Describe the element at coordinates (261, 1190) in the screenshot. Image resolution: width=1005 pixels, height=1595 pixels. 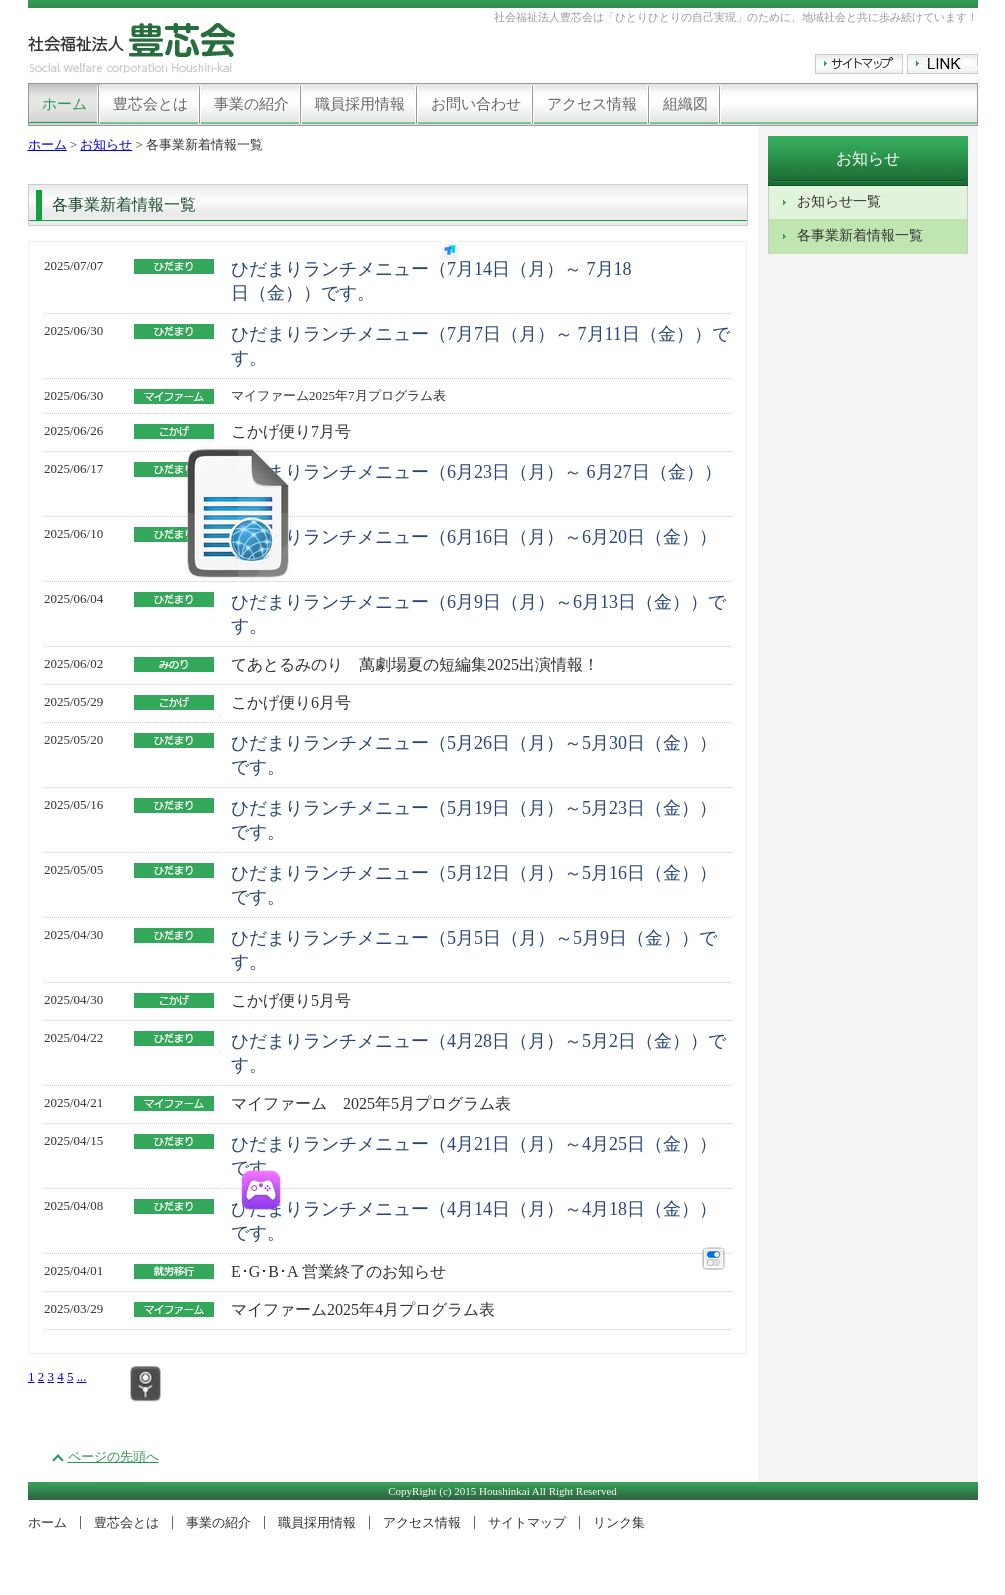
I see `open gnome arcade gaming app` at that location.